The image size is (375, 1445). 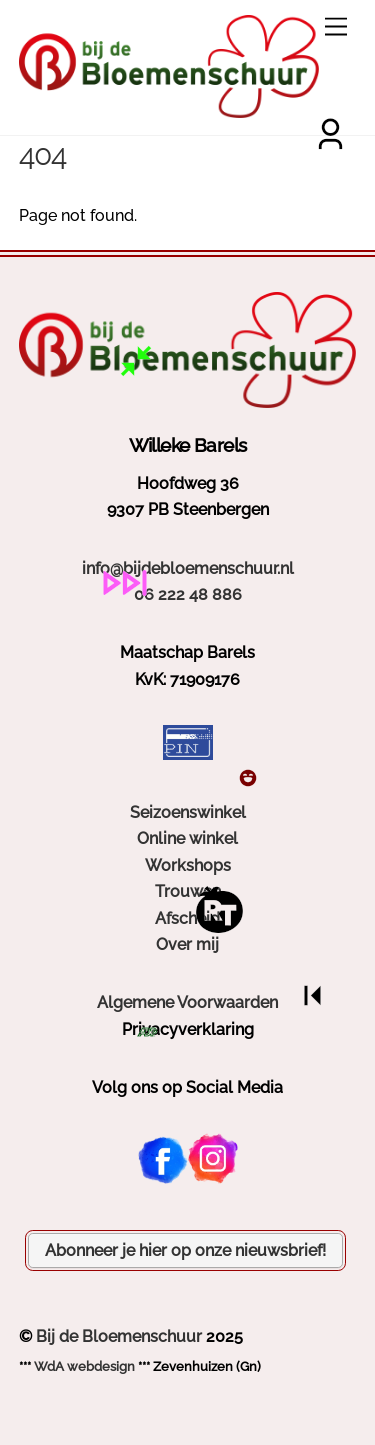 I want to click on react with laughter to a message, so click(x=248, y=778).